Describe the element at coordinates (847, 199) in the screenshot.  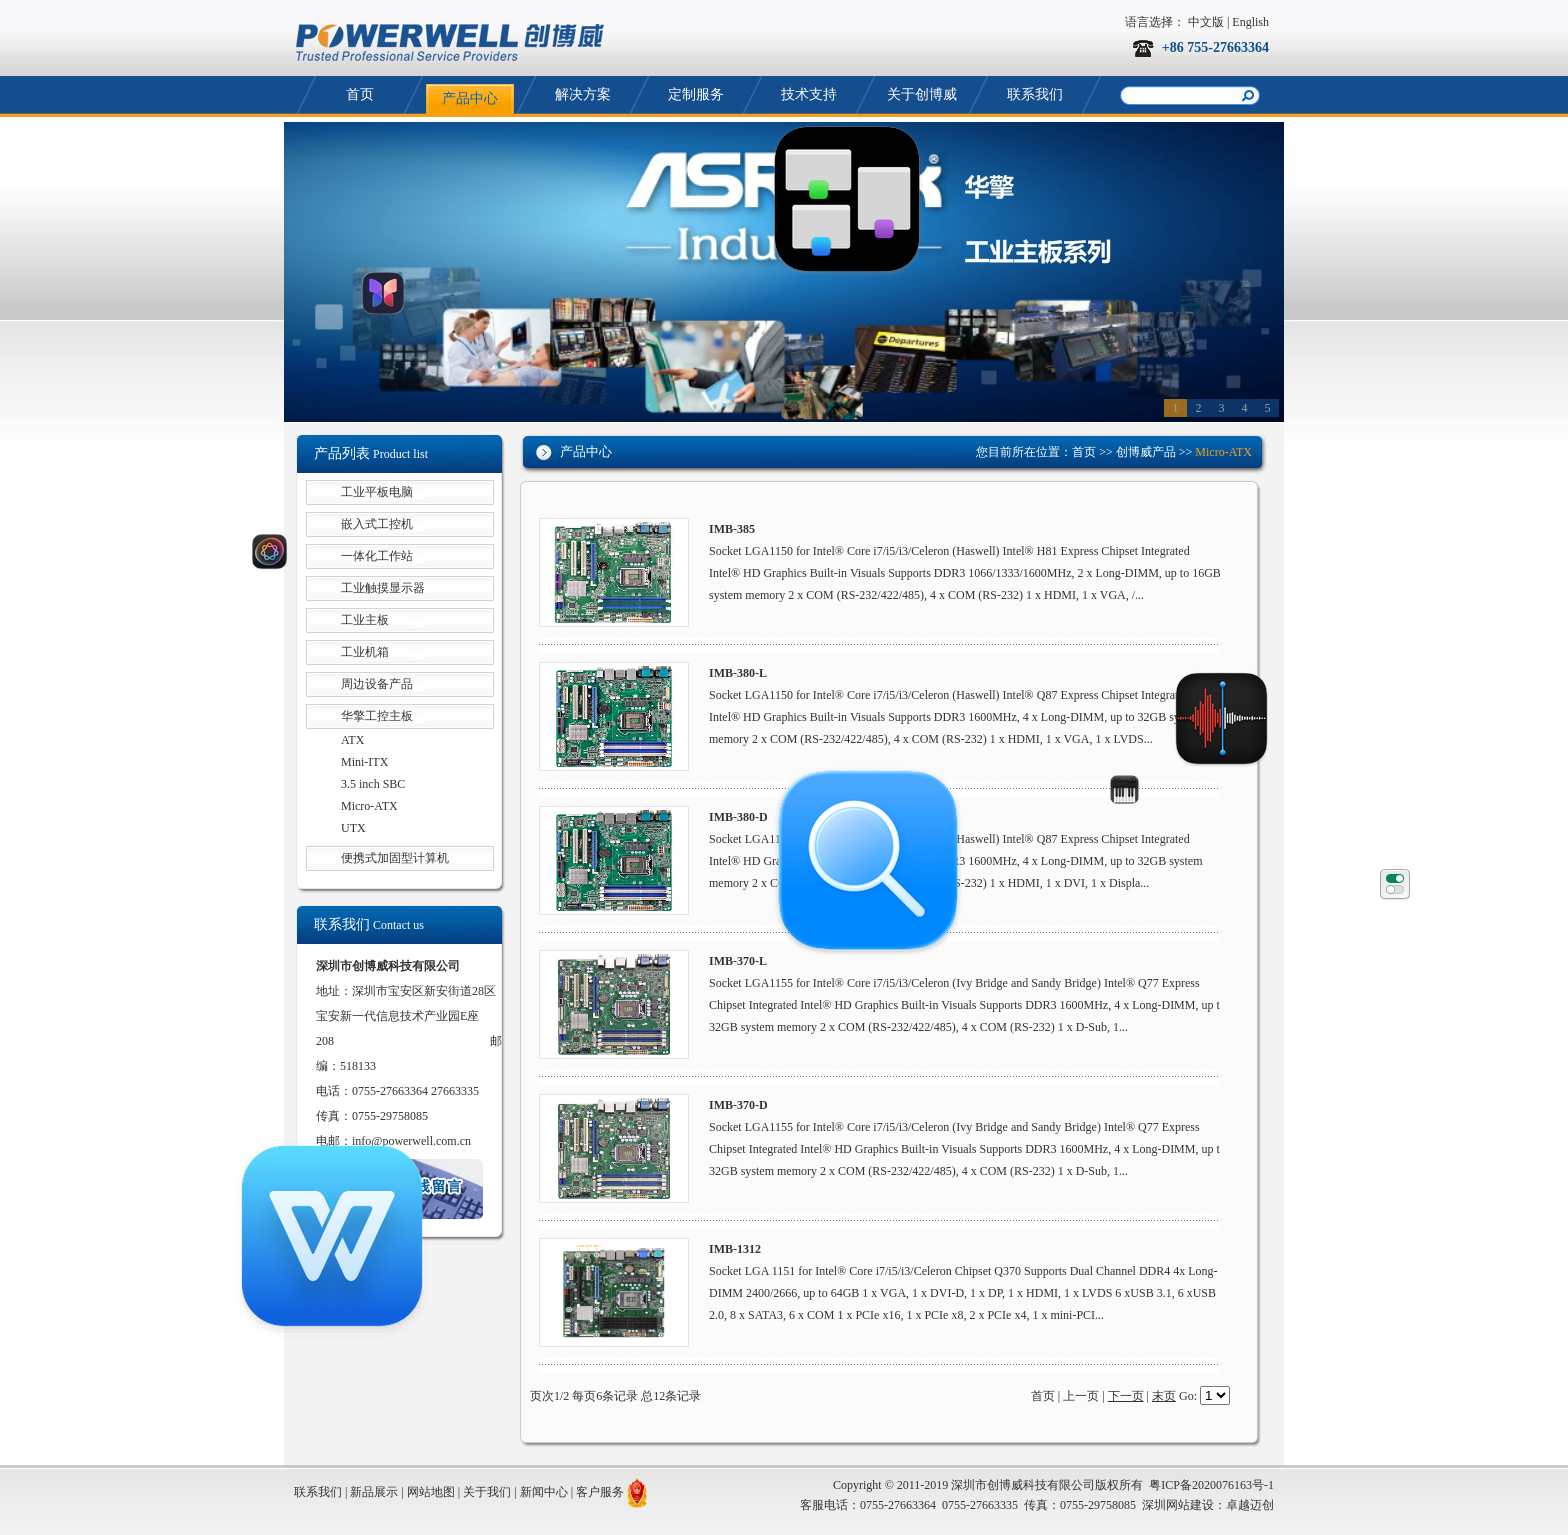
I see `open mission control to view all windows and desktops` at that location.